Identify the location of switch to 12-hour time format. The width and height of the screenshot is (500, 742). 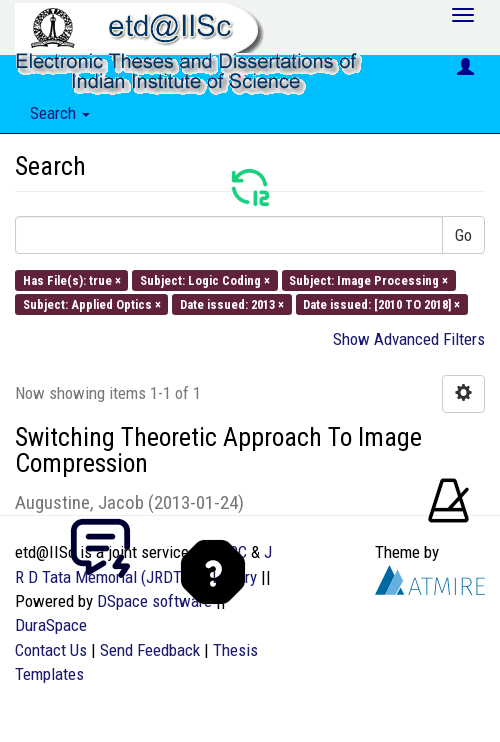
(249, 186).